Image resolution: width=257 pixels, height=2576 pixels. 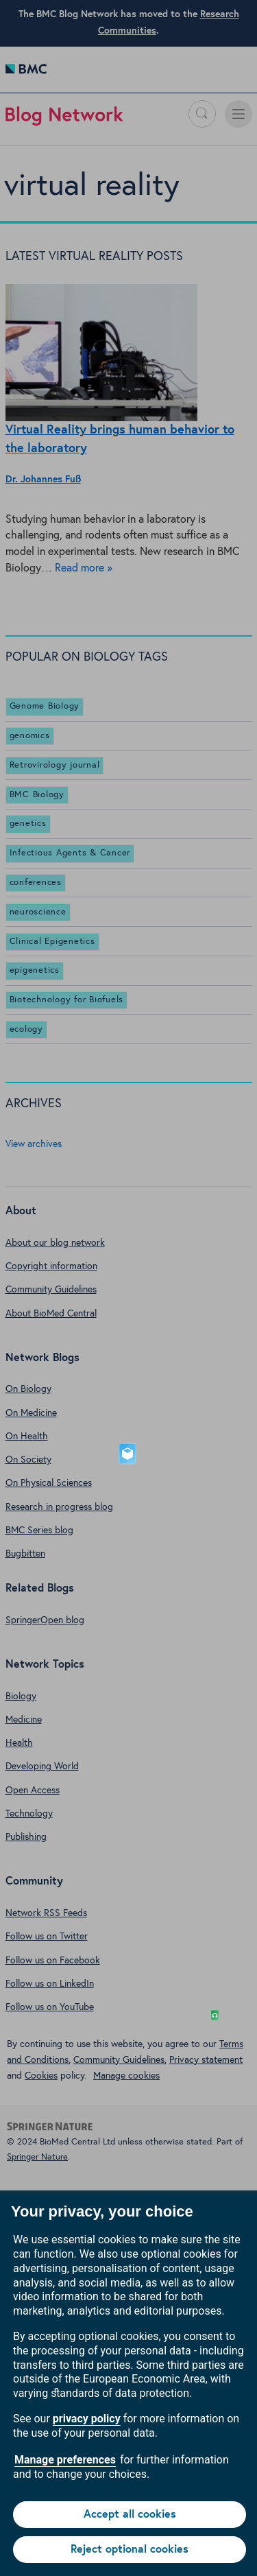 What do you see at coordinates (215, 2015) in the screenshot?
I see `an LMMS music project file` at bounding box center [215, 2015].